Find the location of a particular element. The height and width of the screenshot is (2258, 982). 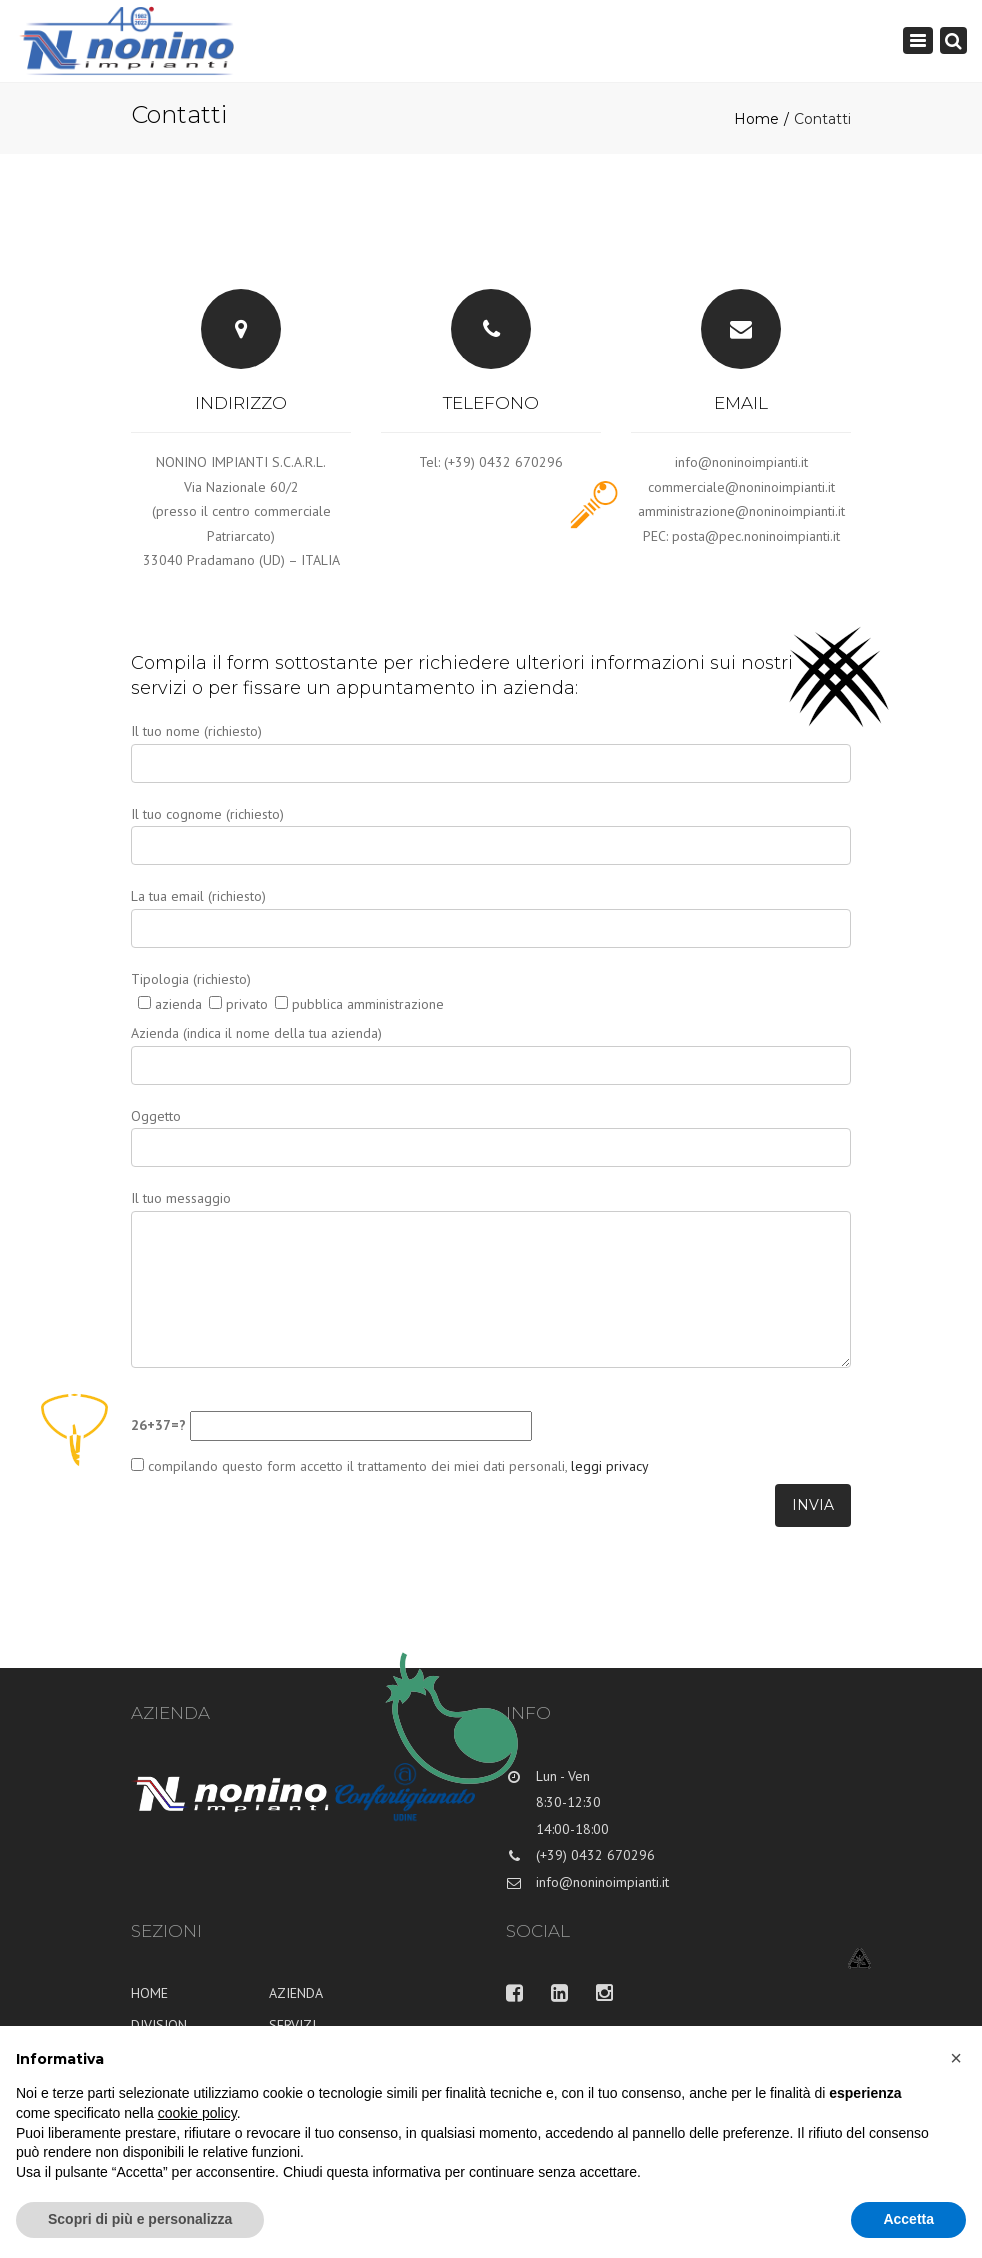

equip a feather necklace accessory is located at coordinates (74, 1429).